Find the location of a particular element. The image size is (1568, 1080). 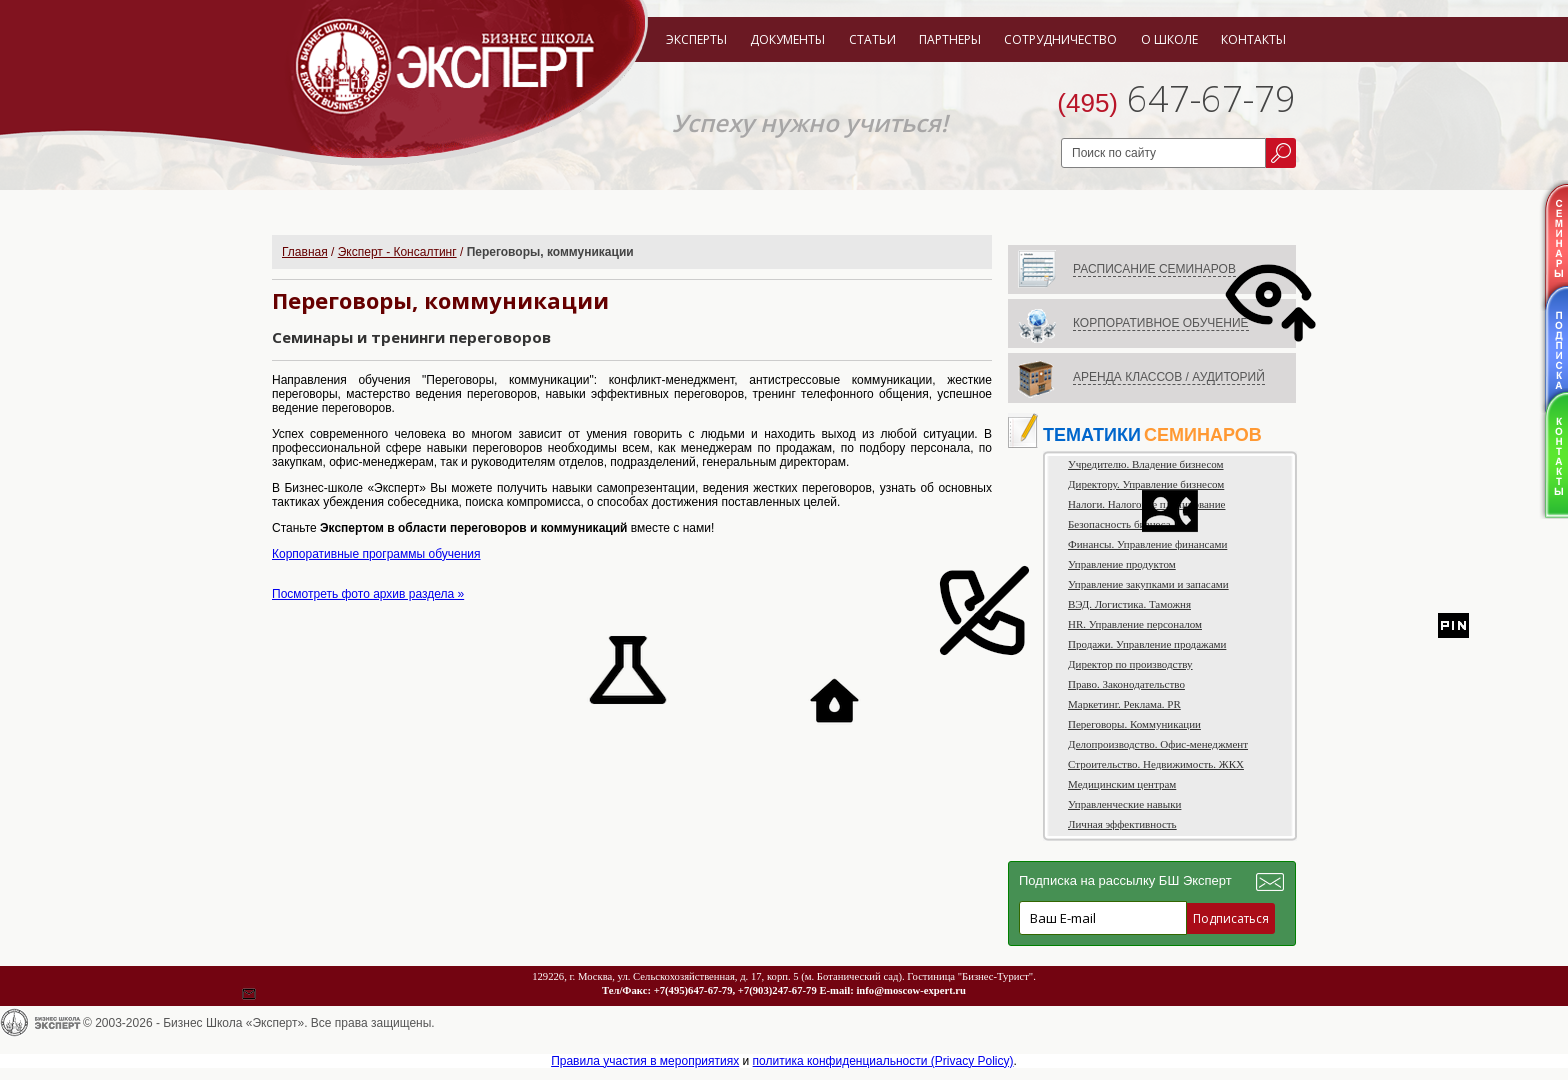

call a contact from your address book is located at coordinates (1170, 511).